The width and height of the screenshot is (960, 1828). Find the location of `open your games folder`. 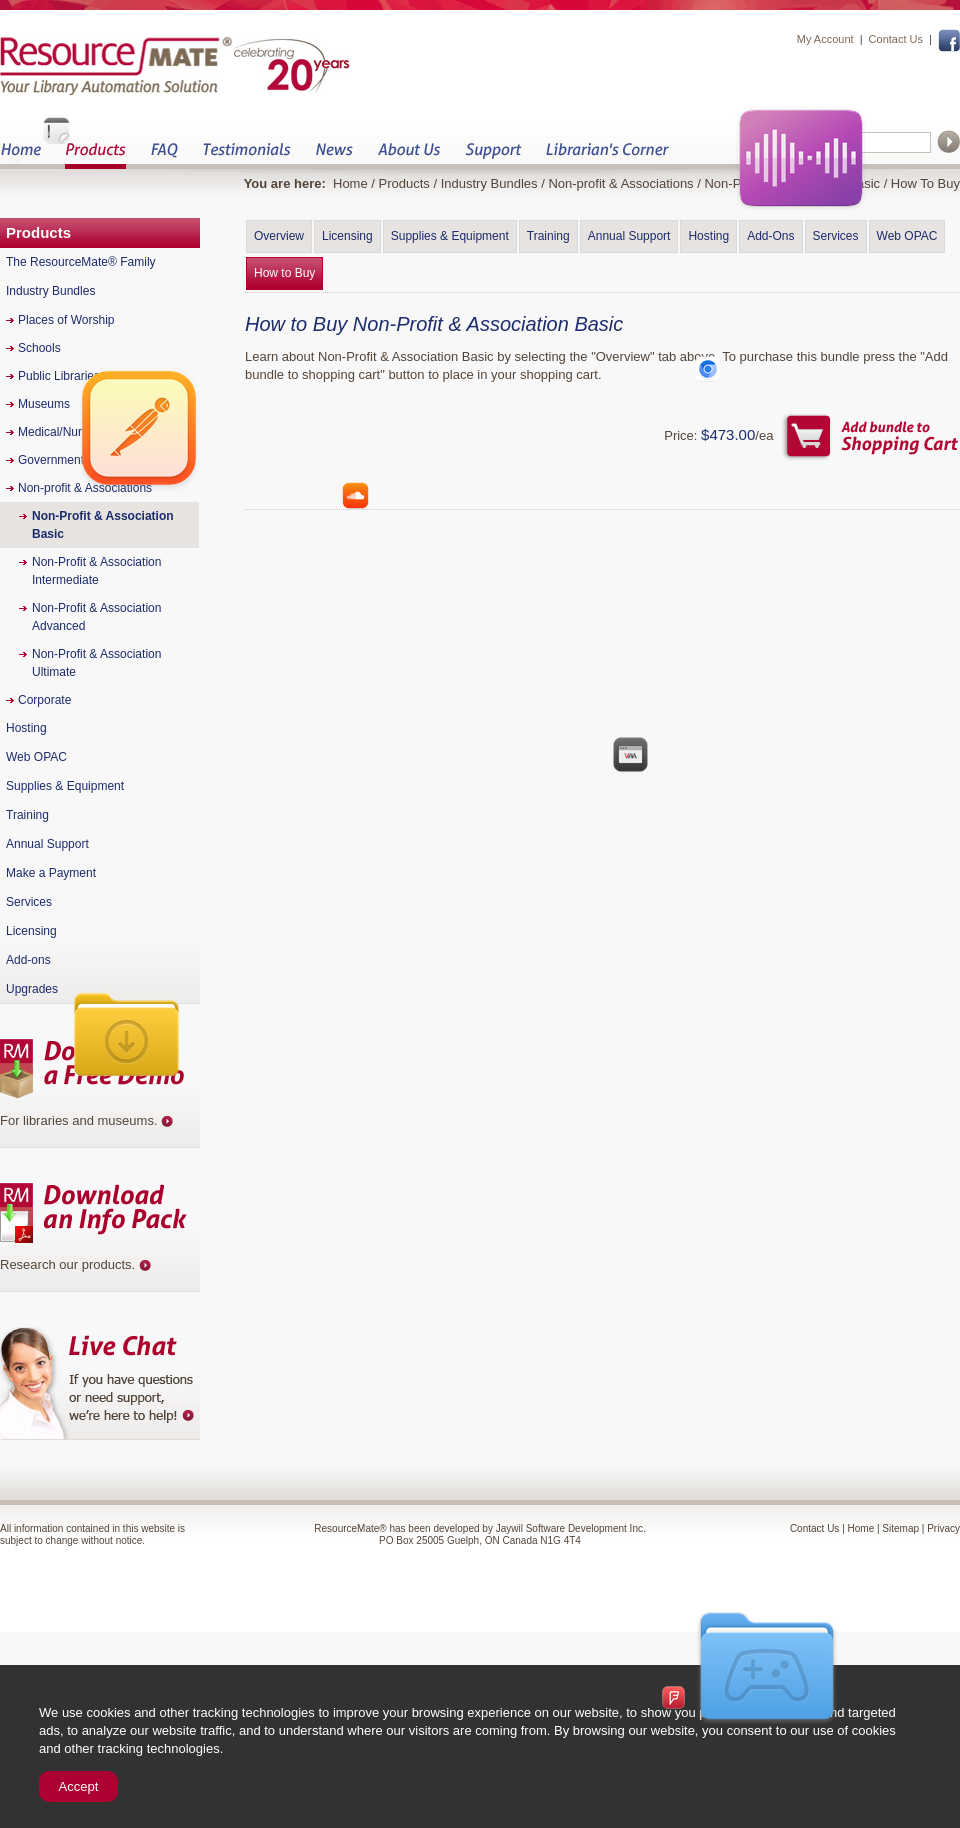

open your games folder is located at coordinates (767, 1666).